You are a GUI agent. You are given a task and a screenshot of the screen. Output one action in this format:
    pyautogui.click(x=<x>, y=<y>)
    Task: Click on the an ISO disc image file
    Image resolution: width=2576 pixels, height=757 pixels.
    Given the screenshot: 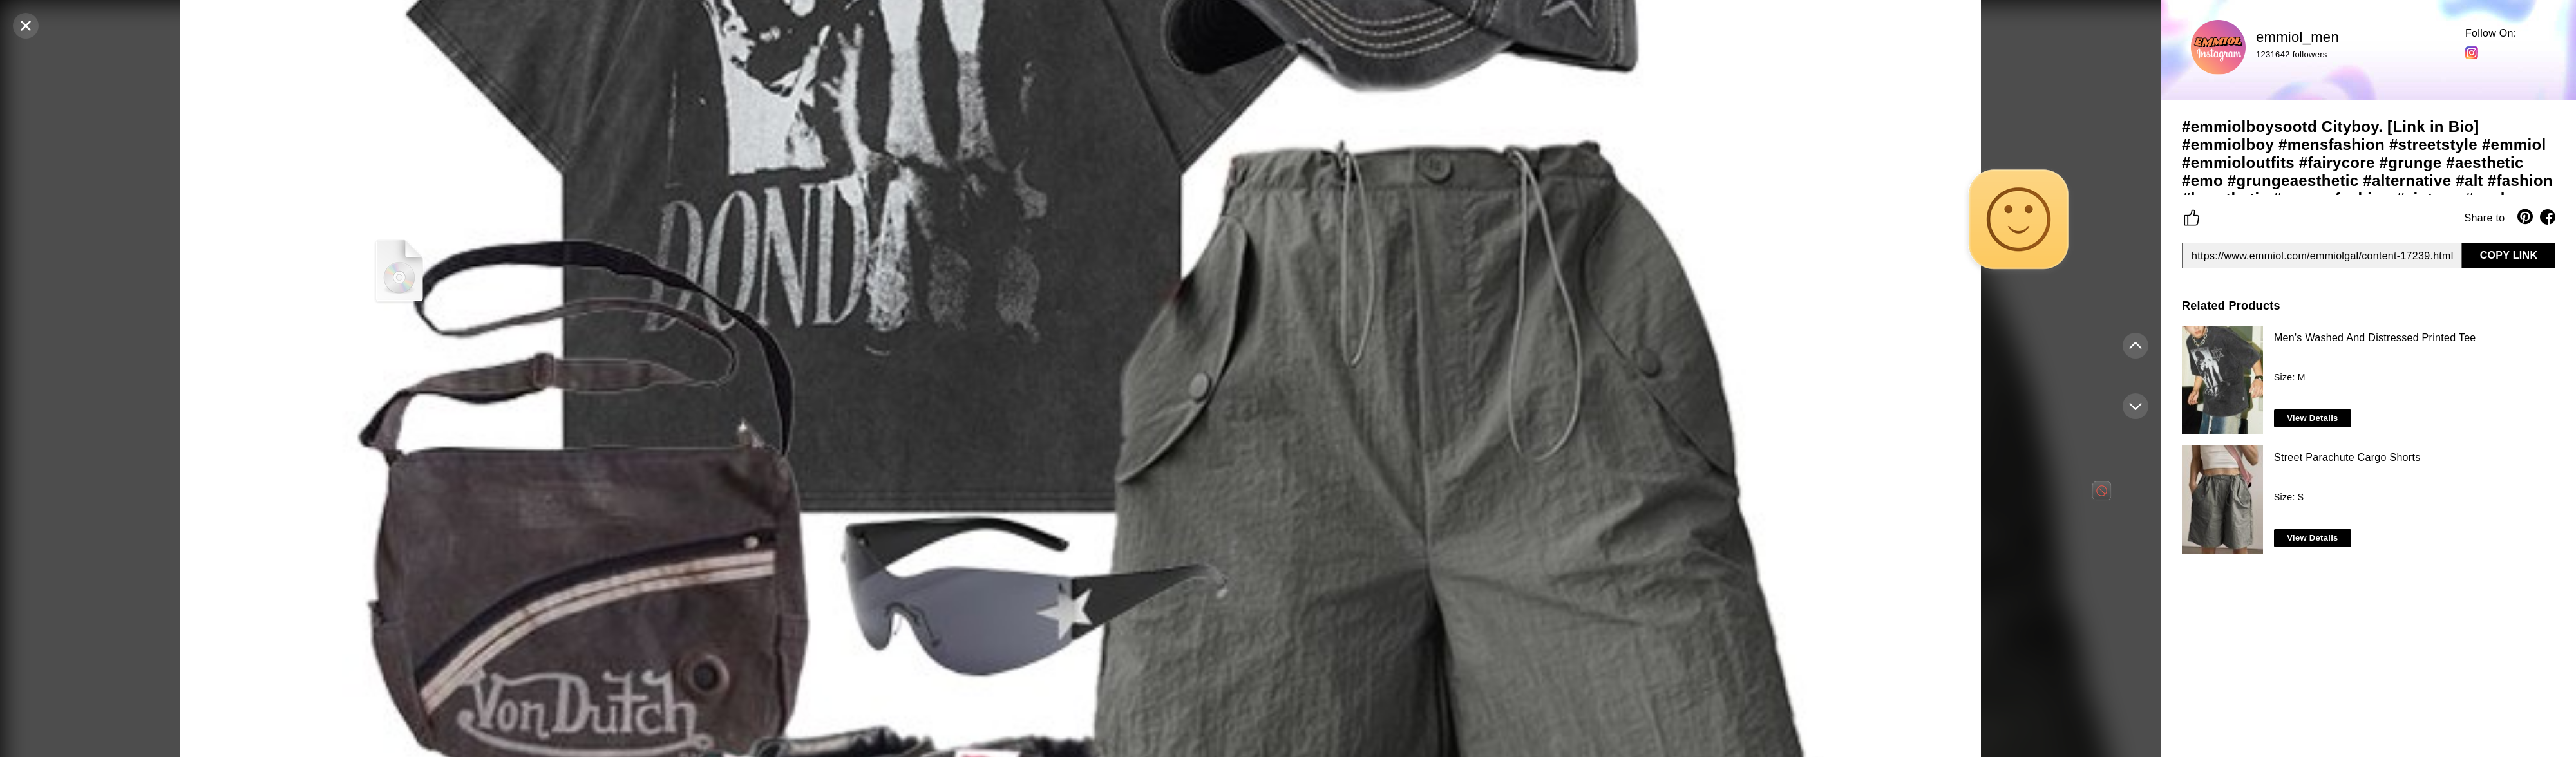 What is the action you would take?
    pyautogui.click(x=399, y=272)
    